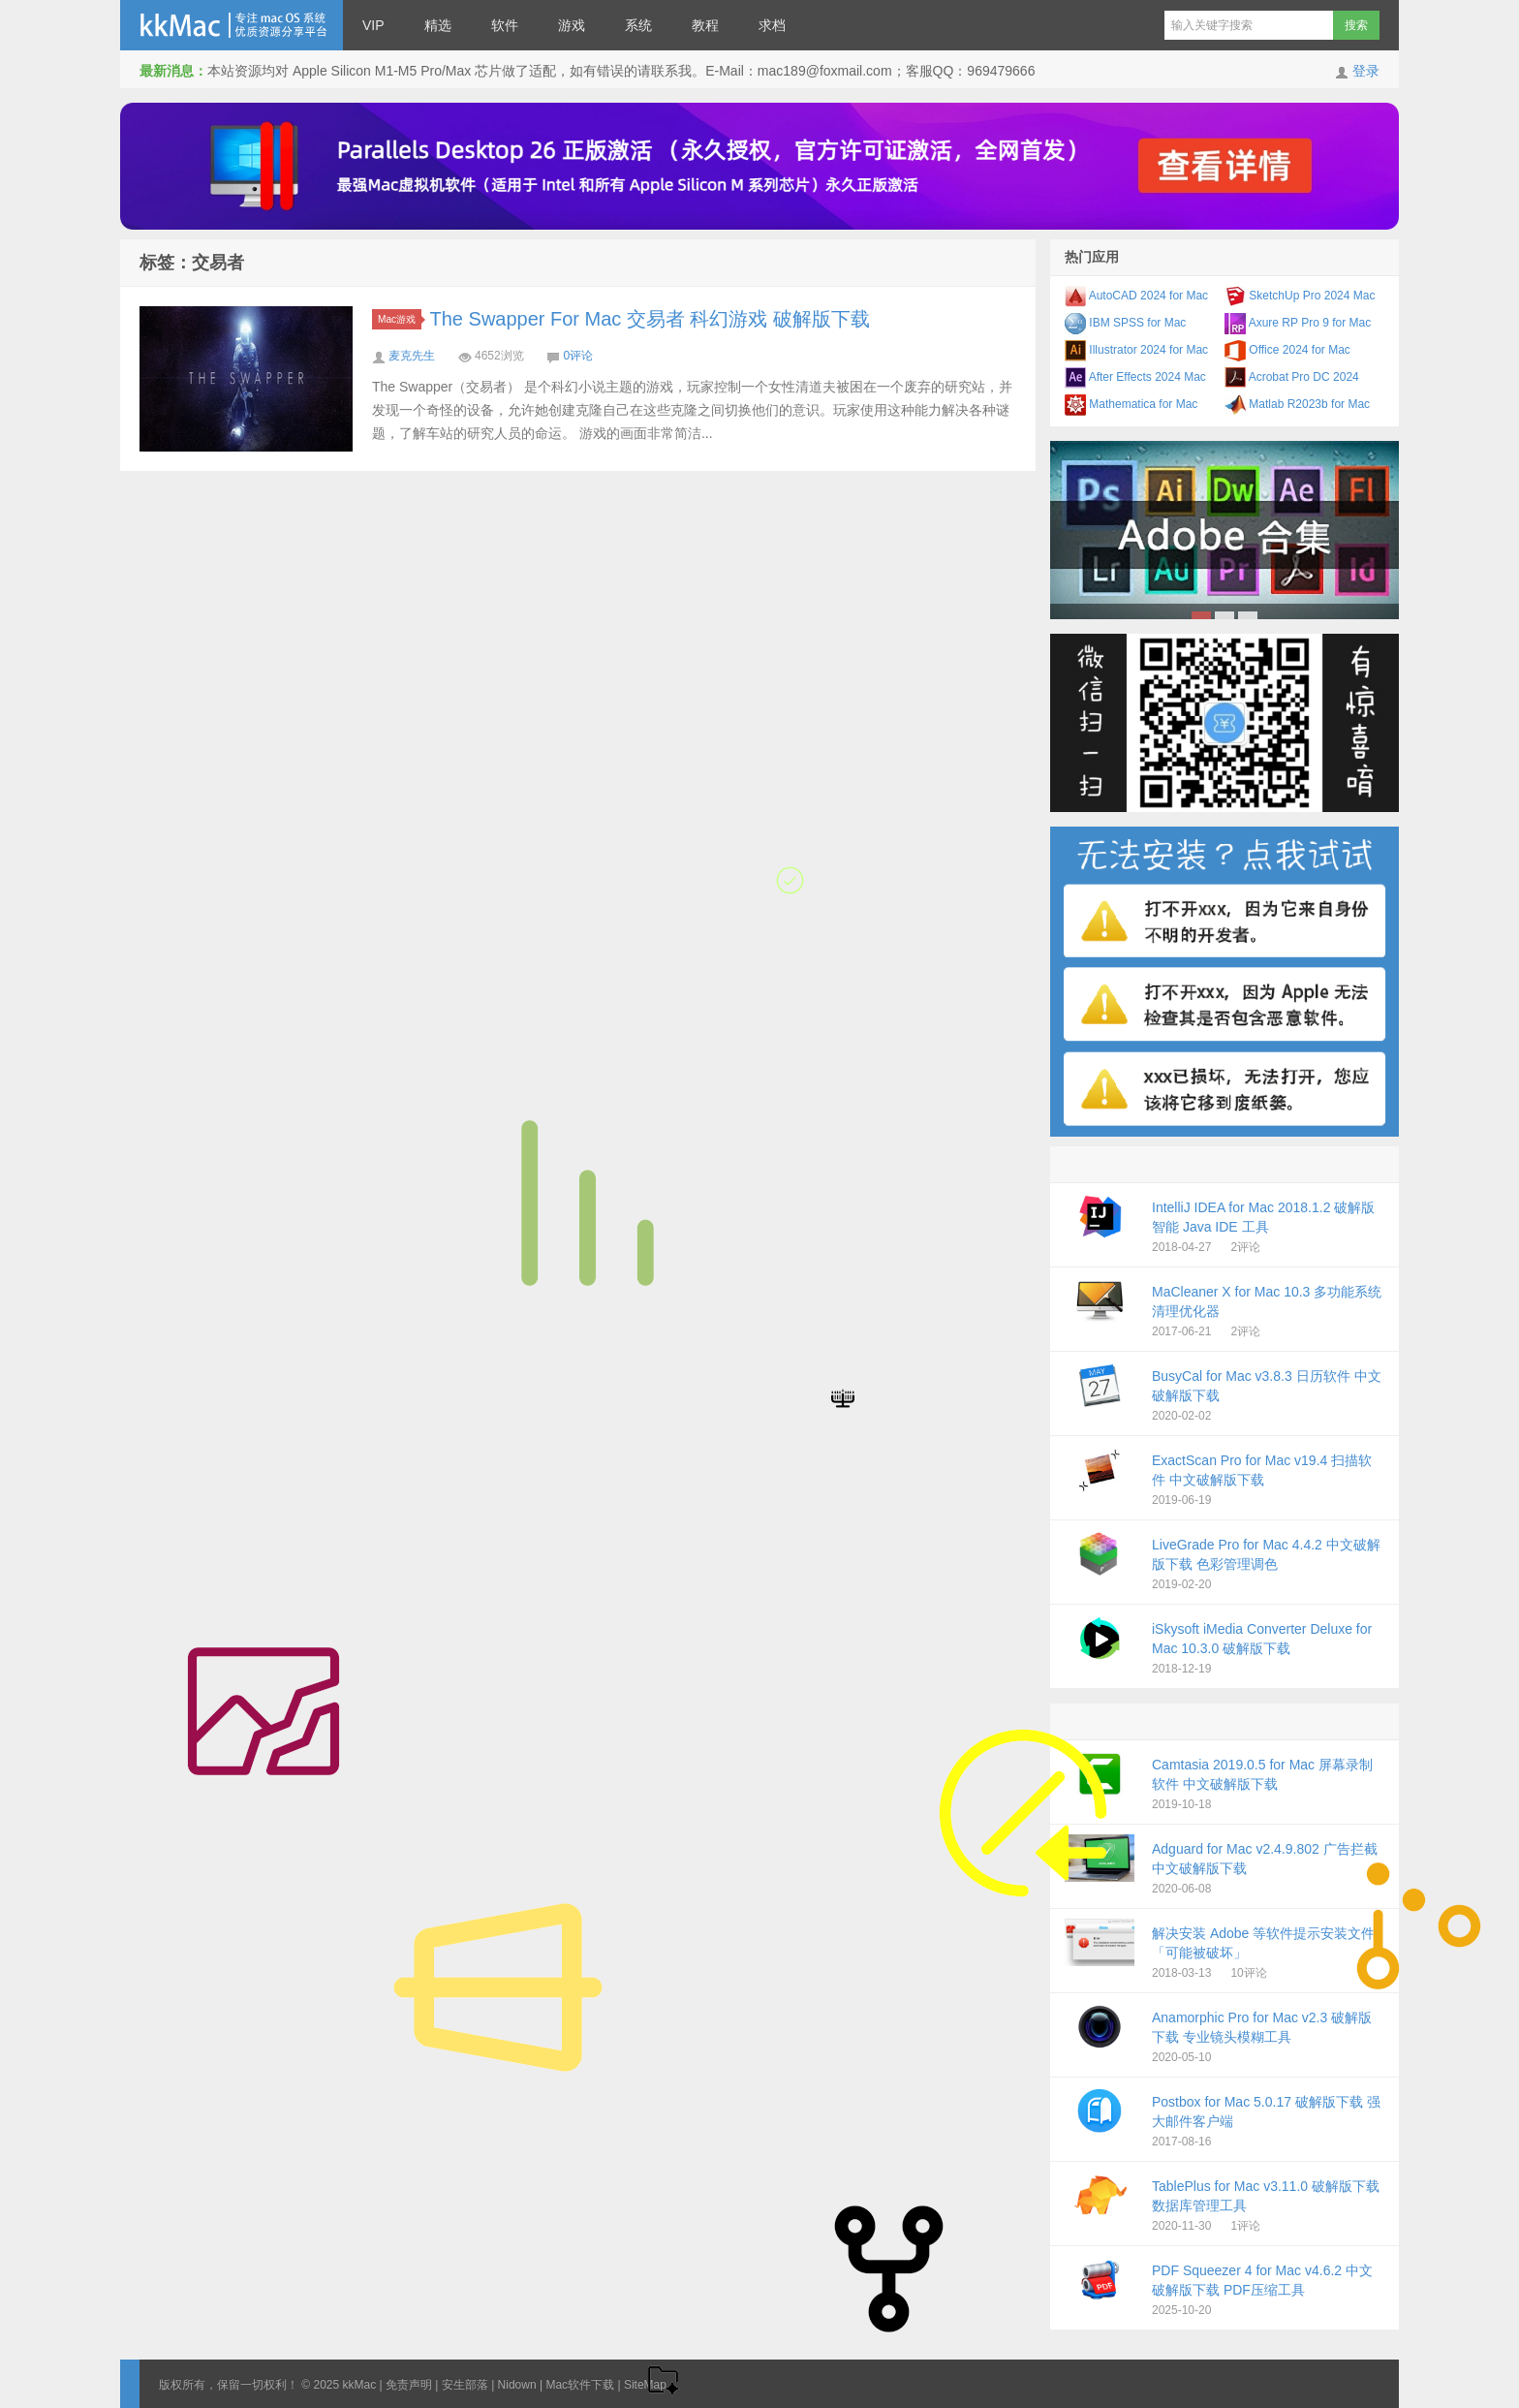  Describe the element at coordinates (663, 2379) in the screenshot. I see `create a new space or workspace` at that location.